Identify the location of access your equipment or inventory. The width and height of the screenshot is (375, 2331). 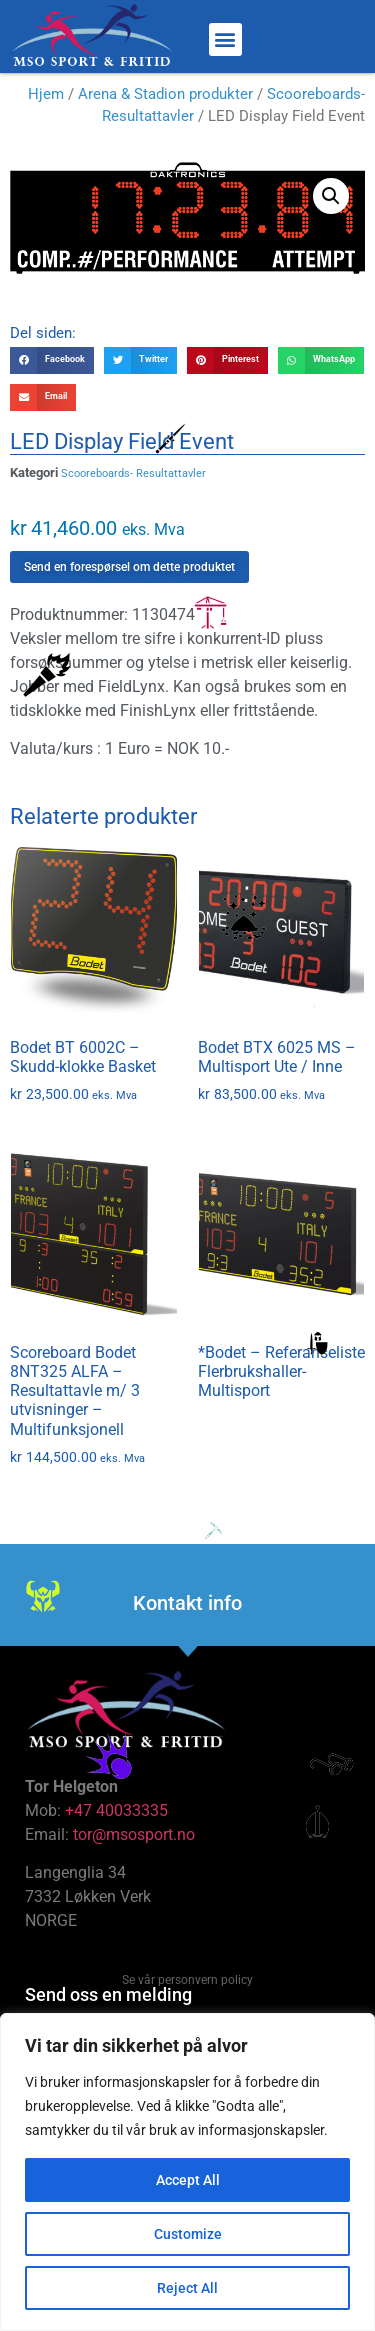
(317, 1343).